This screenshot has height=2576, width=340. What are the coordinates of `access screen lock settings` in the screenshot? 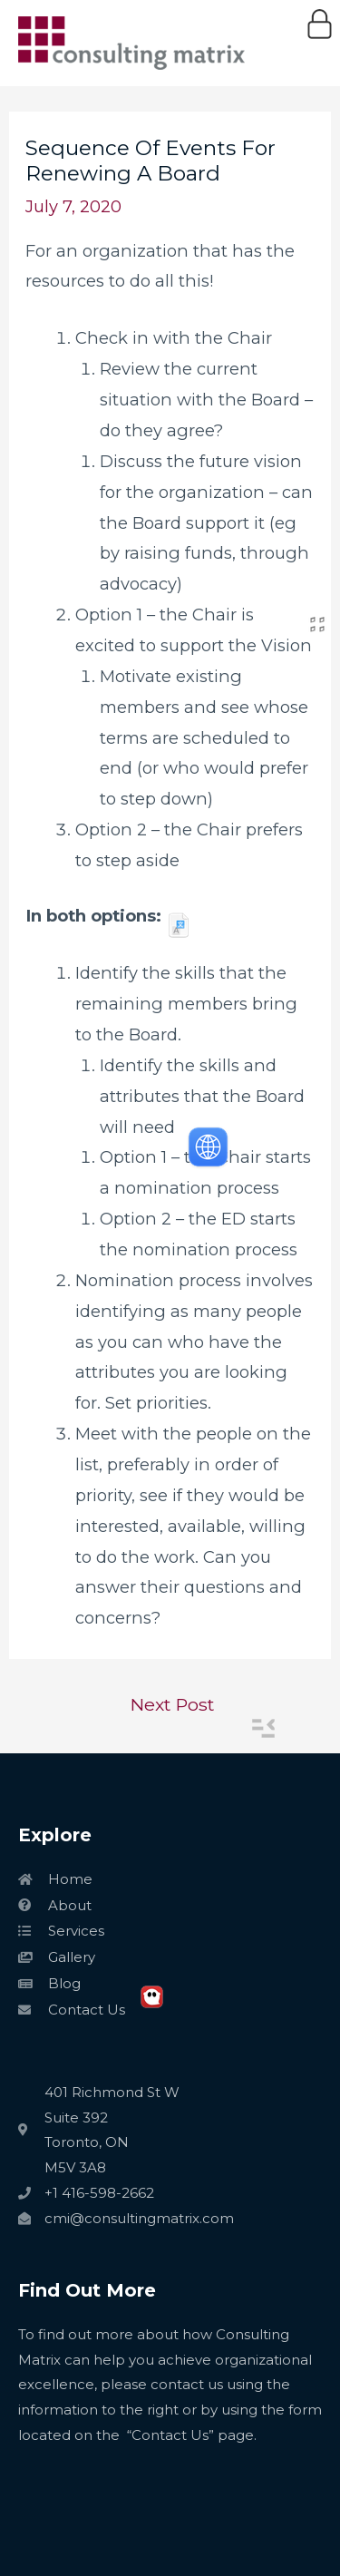 It's located at (319, 24).